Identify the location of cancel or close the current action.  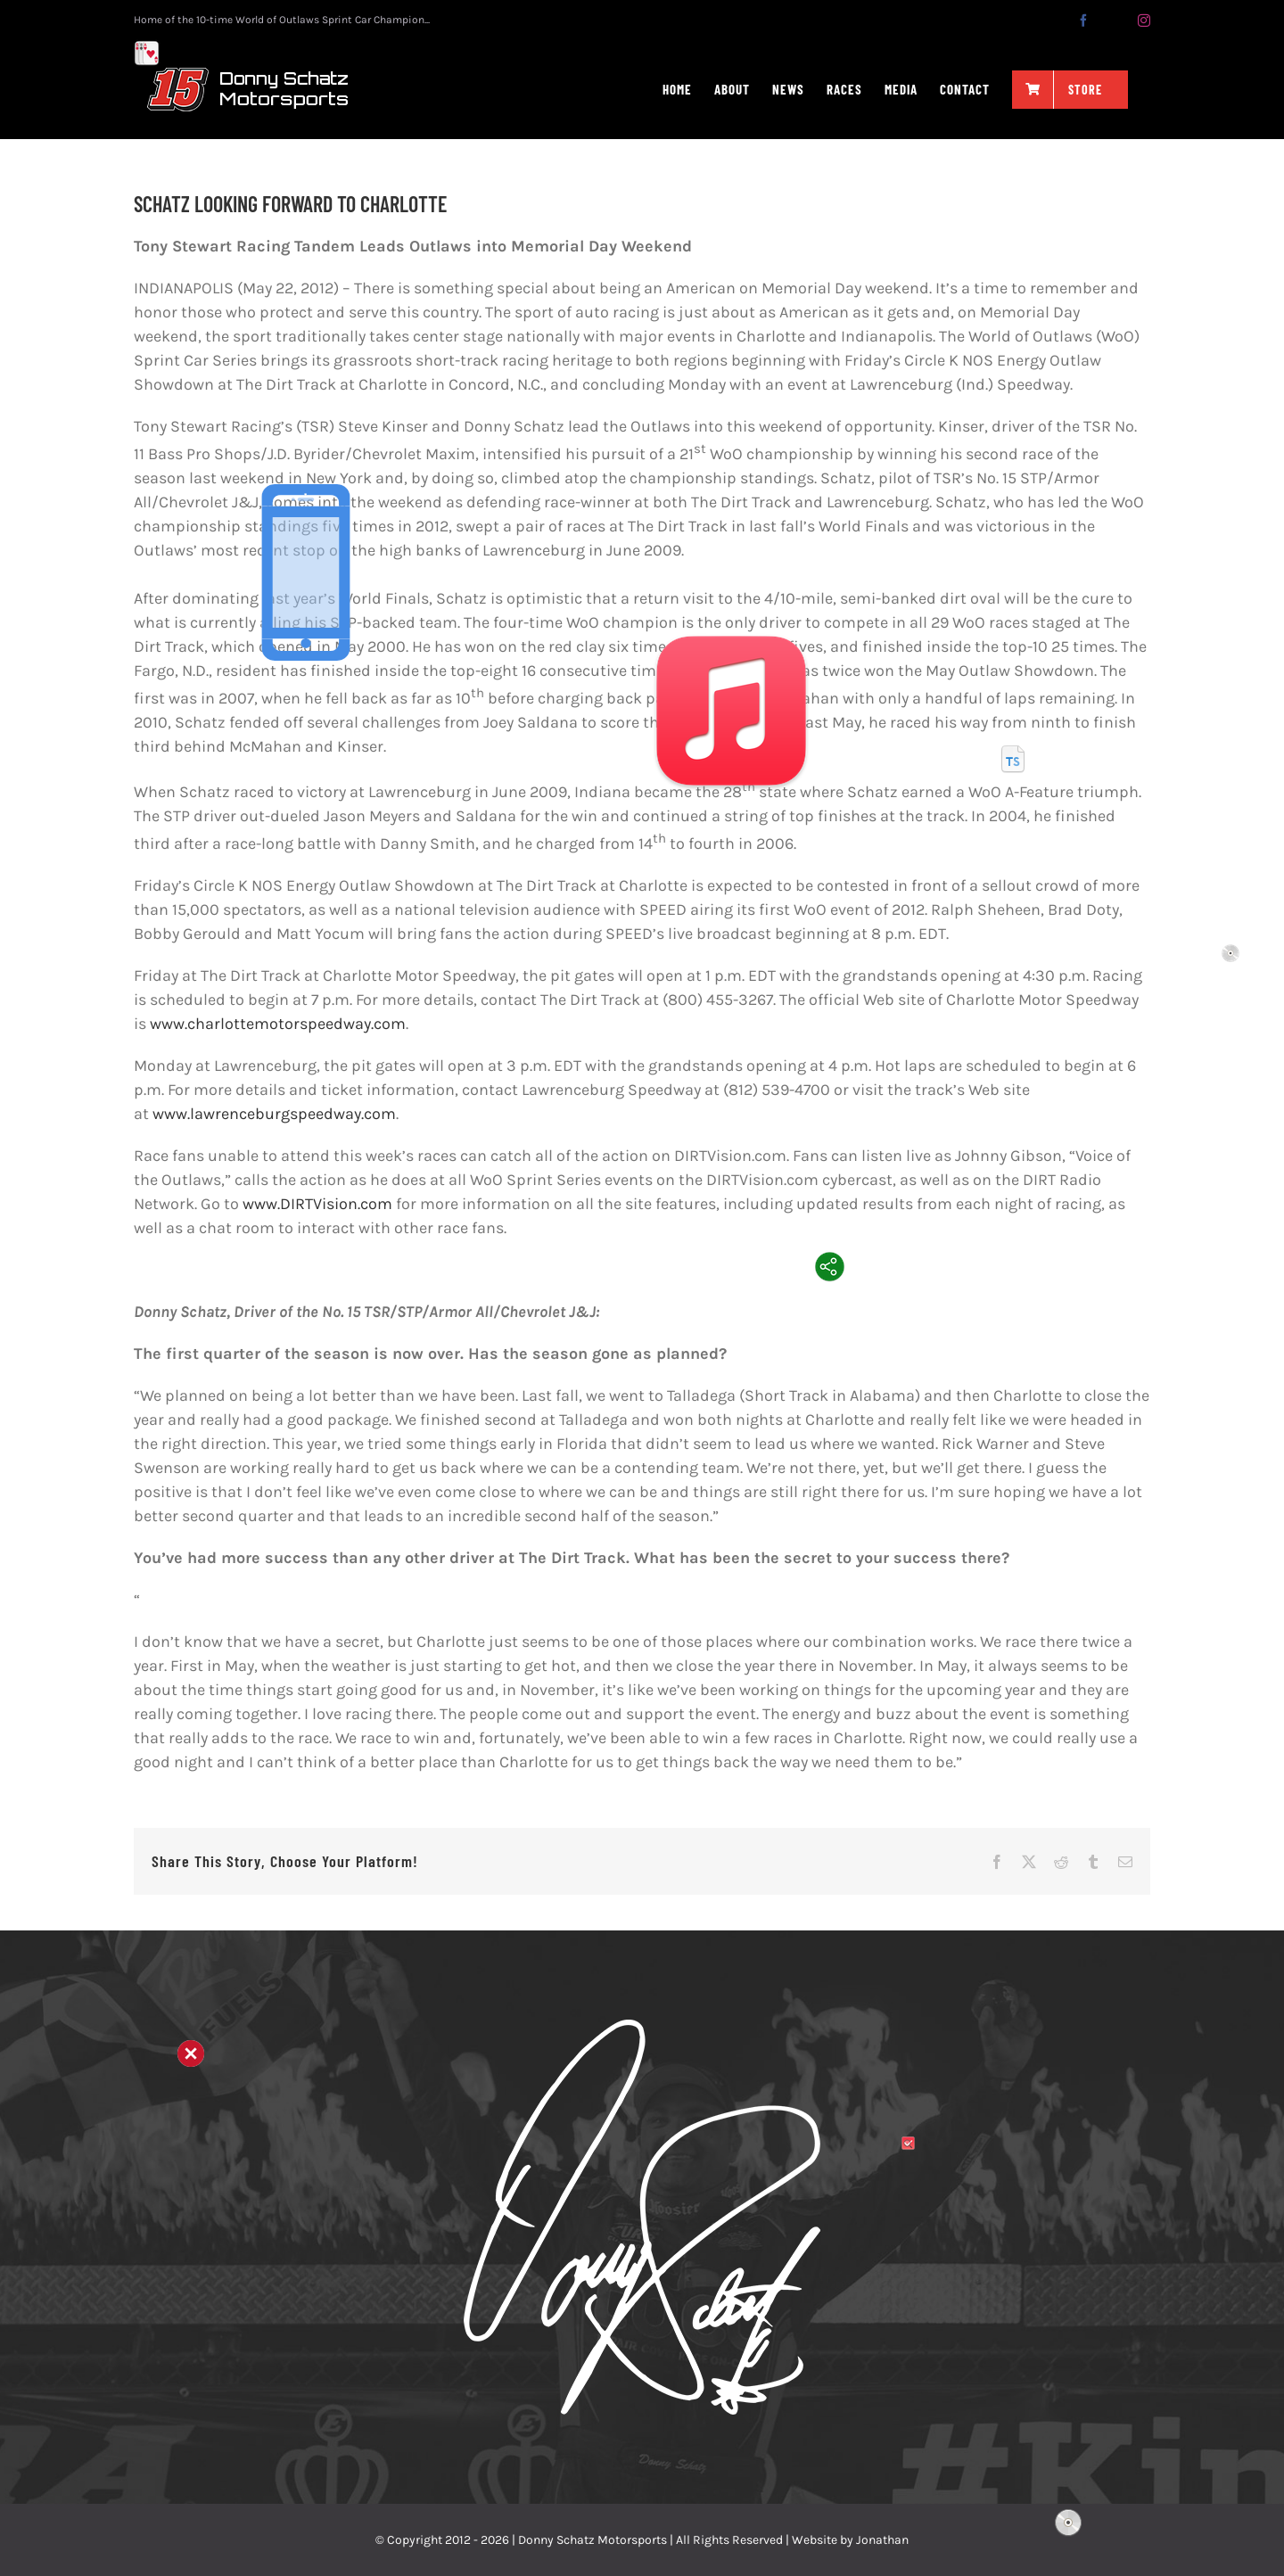
(191, 2053).